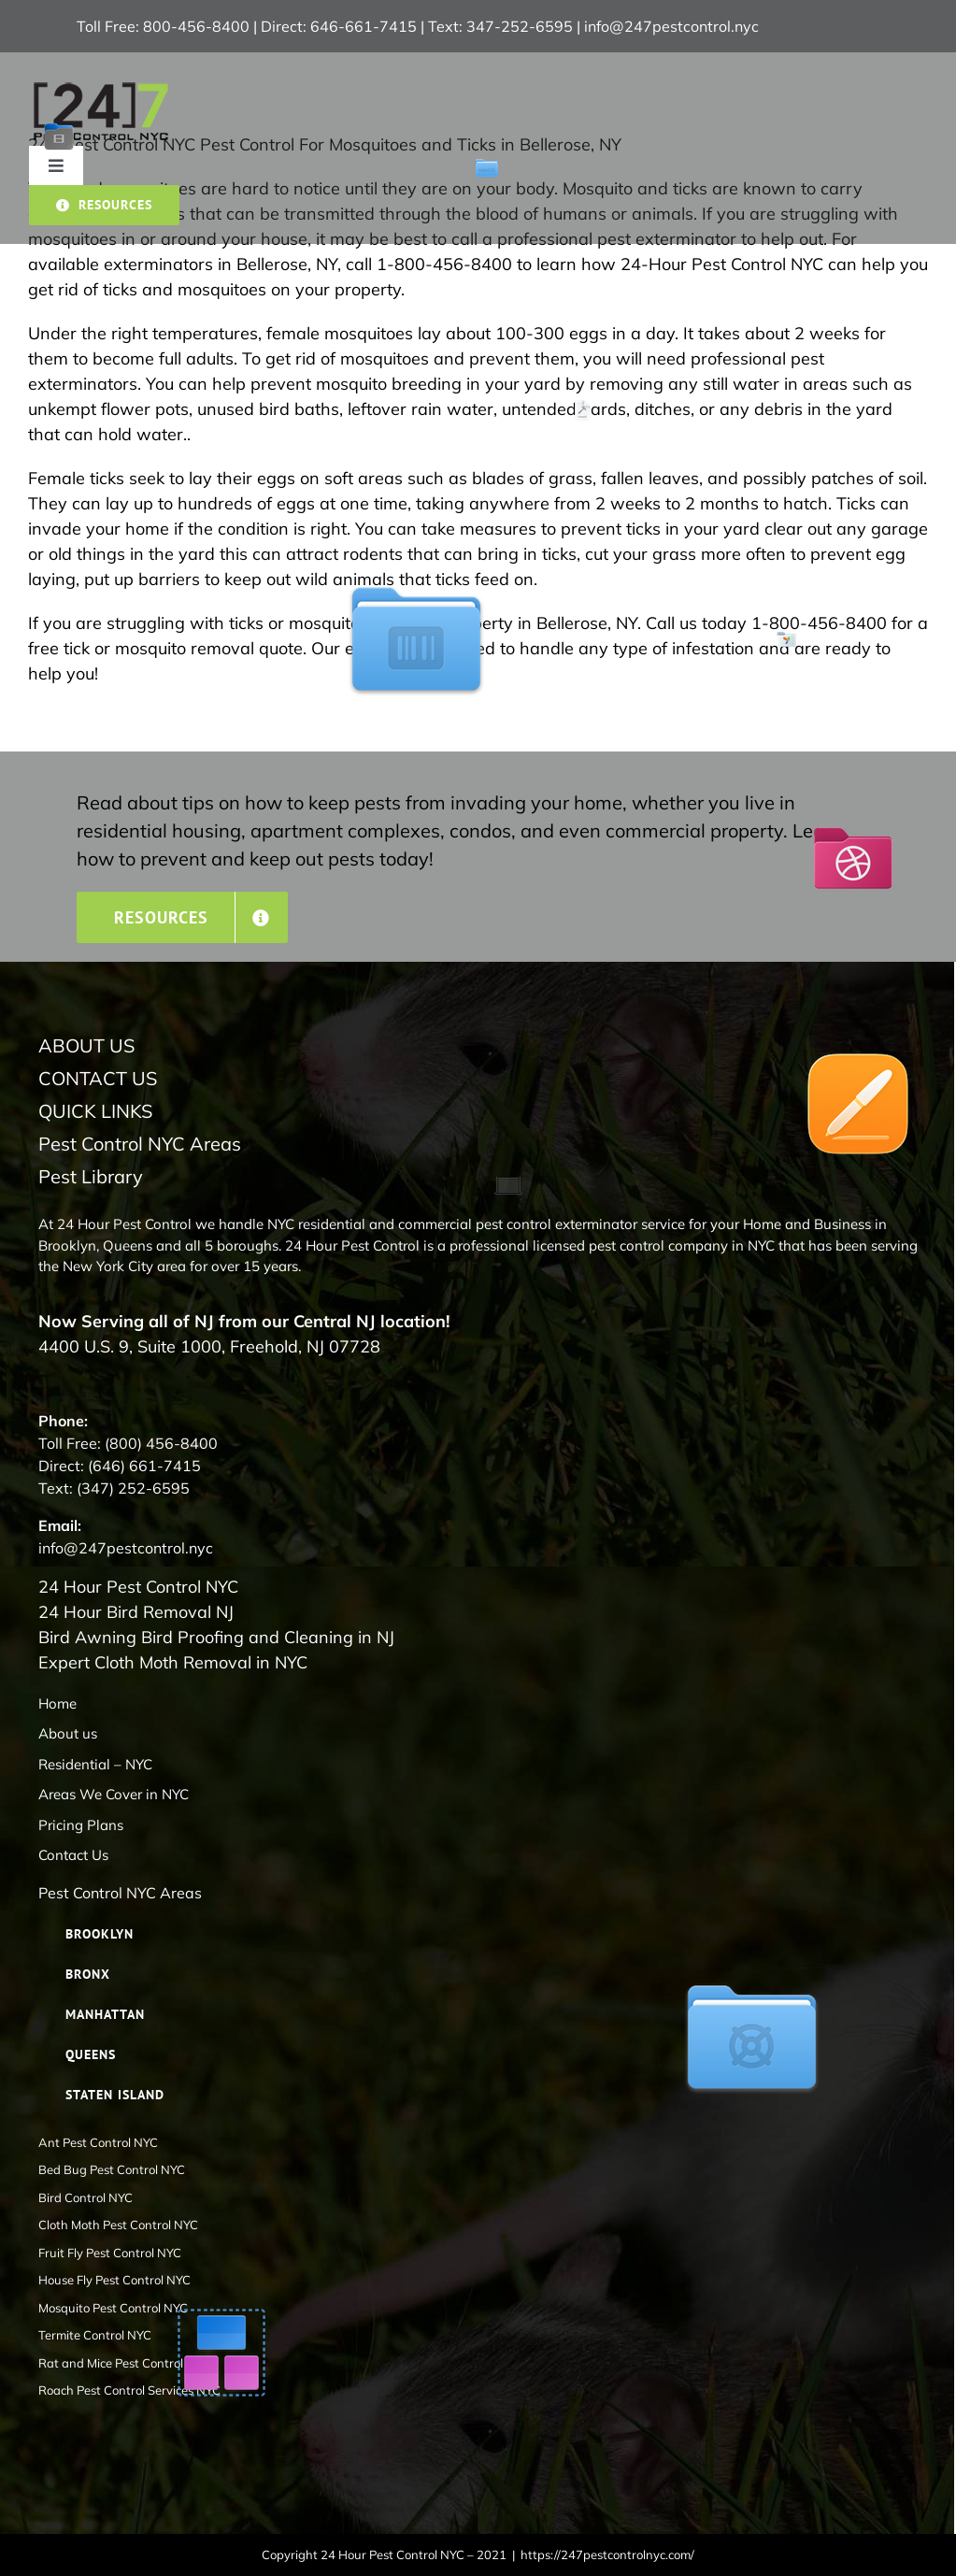  Describe the element at coordinates (487, 168) in the screenshot. I see `access macOS system files and folders` at that location.